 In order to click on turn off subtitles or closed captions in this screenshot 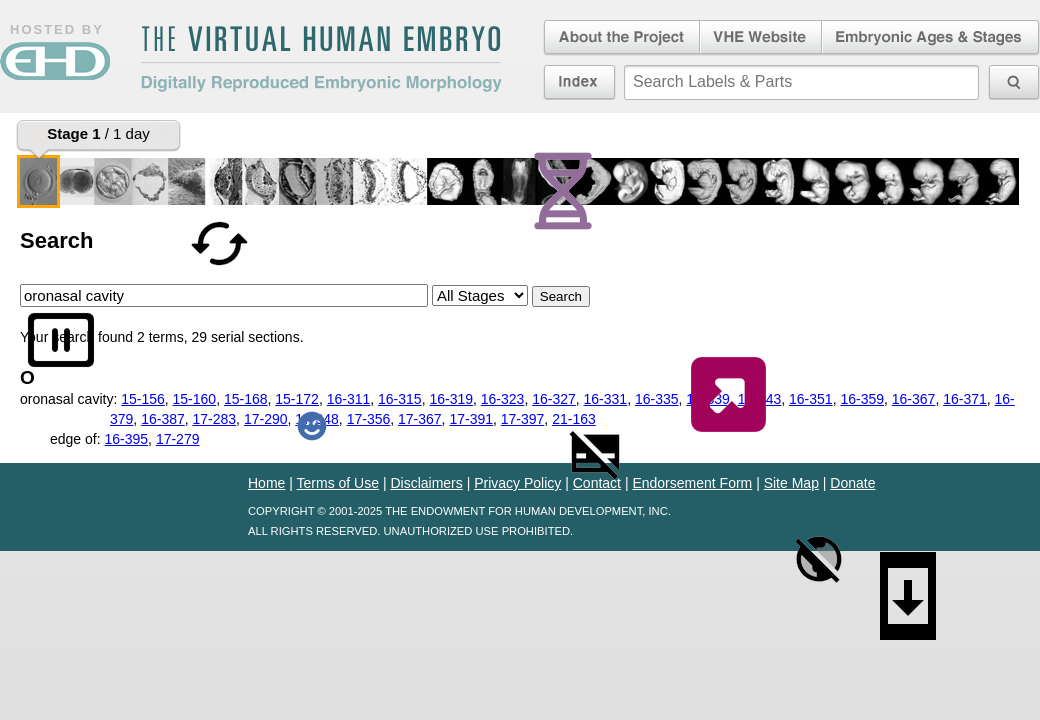, I will do `click(595, 453)`.